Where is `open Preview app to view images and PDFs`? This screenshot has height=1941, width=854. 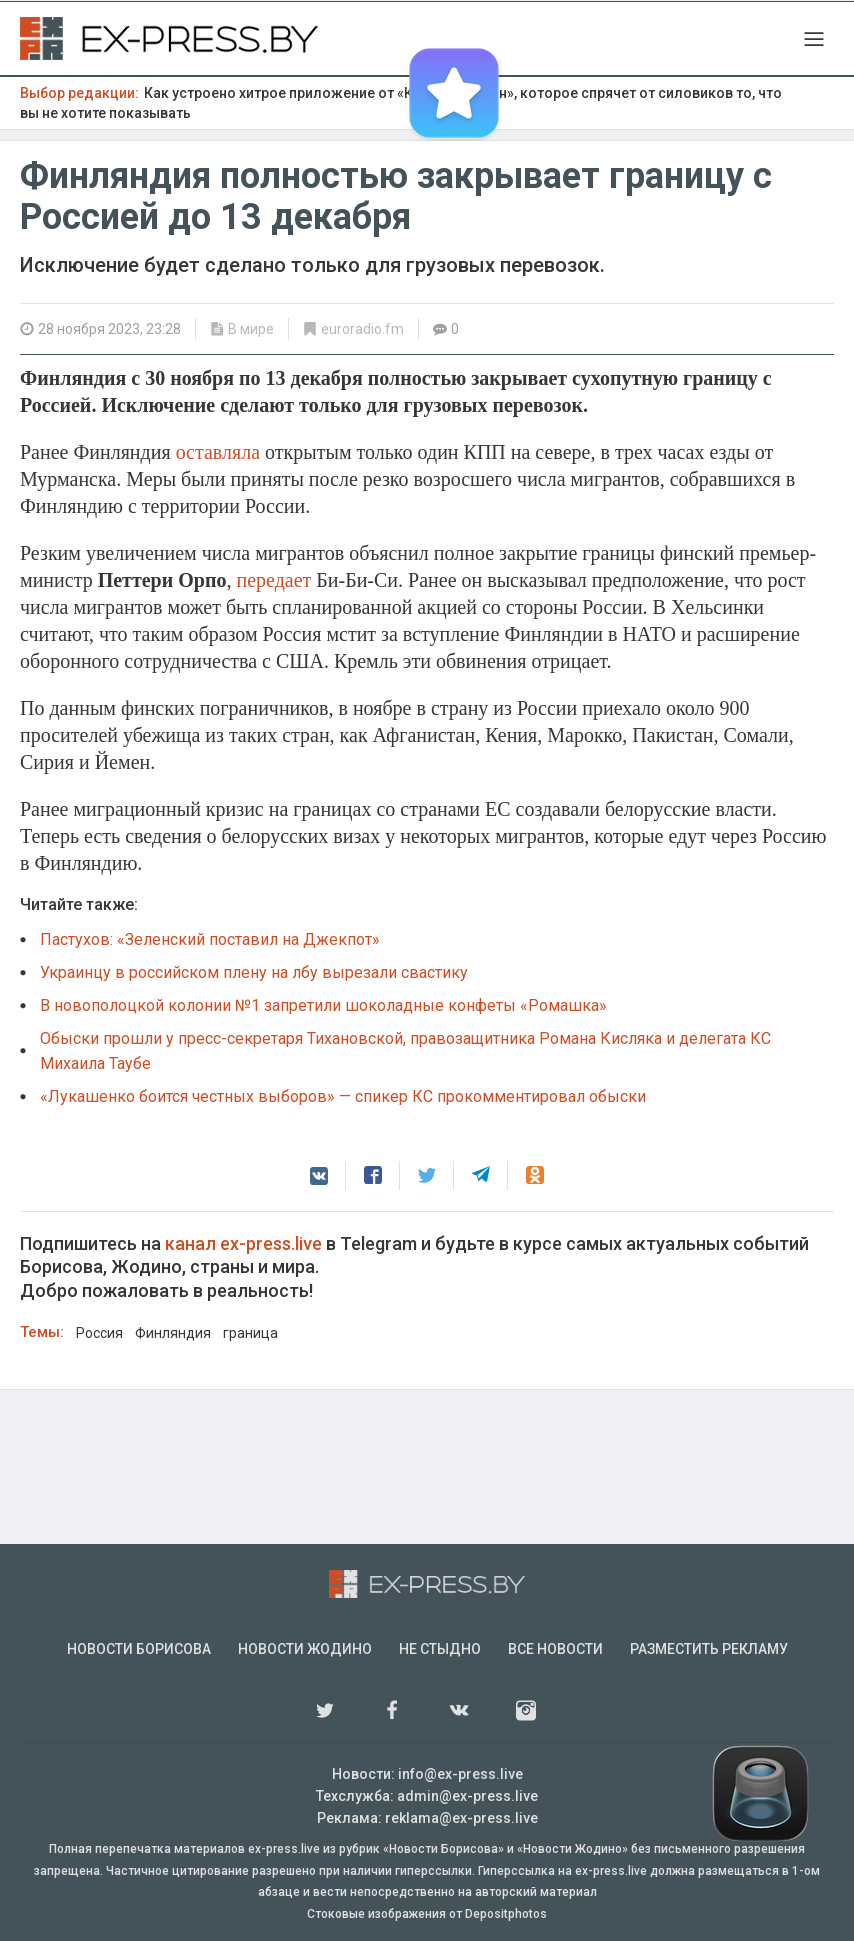 open Preview app to view images and PDFs is located at coordinates (760, 1793).